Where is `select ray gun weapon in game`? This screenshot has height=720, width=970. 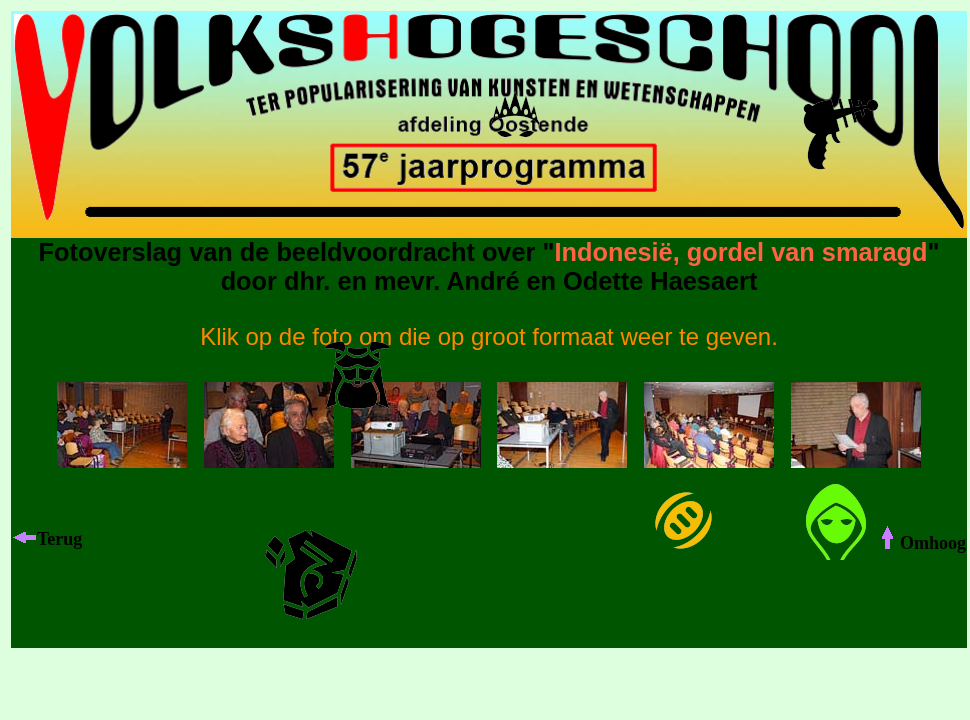
select ray gun weapon in game is located at coordinates (840, 131).